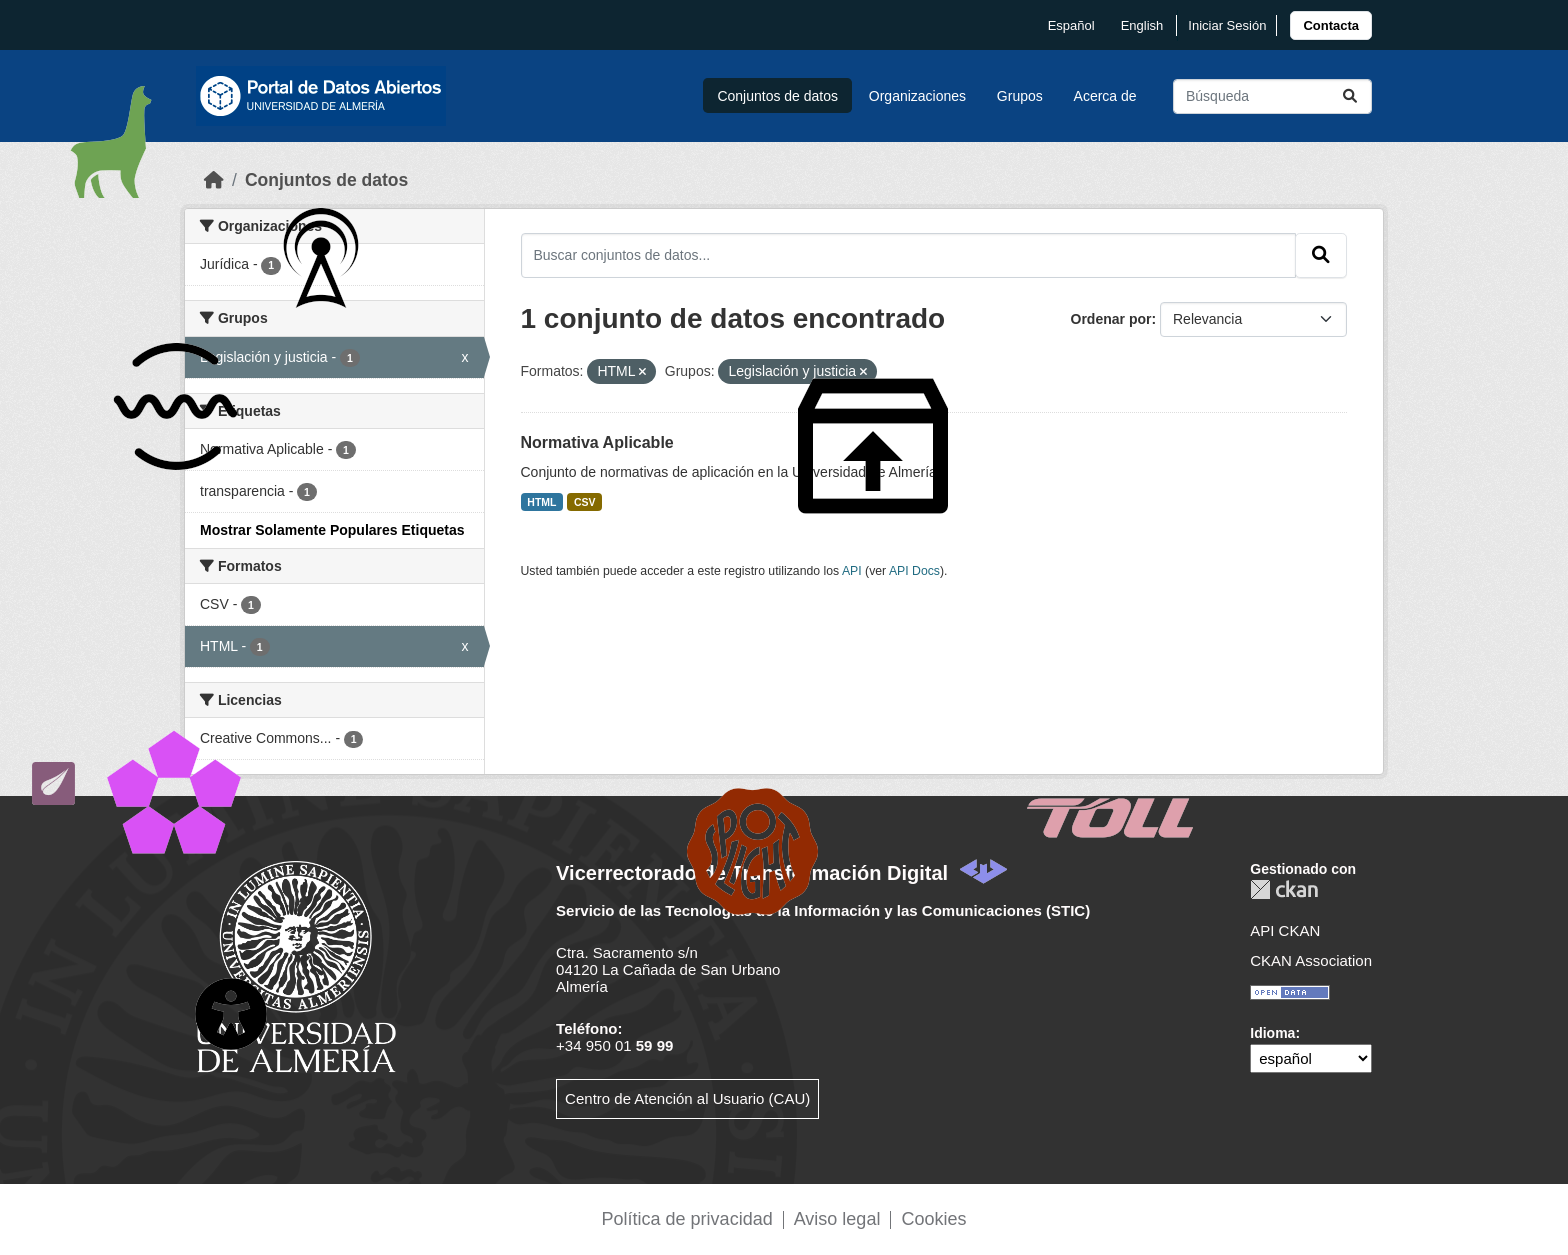 Image resolution: width=1568 pixels, height=1255 pixels. I want to click on statuspal brand logo, so click(321, 258).